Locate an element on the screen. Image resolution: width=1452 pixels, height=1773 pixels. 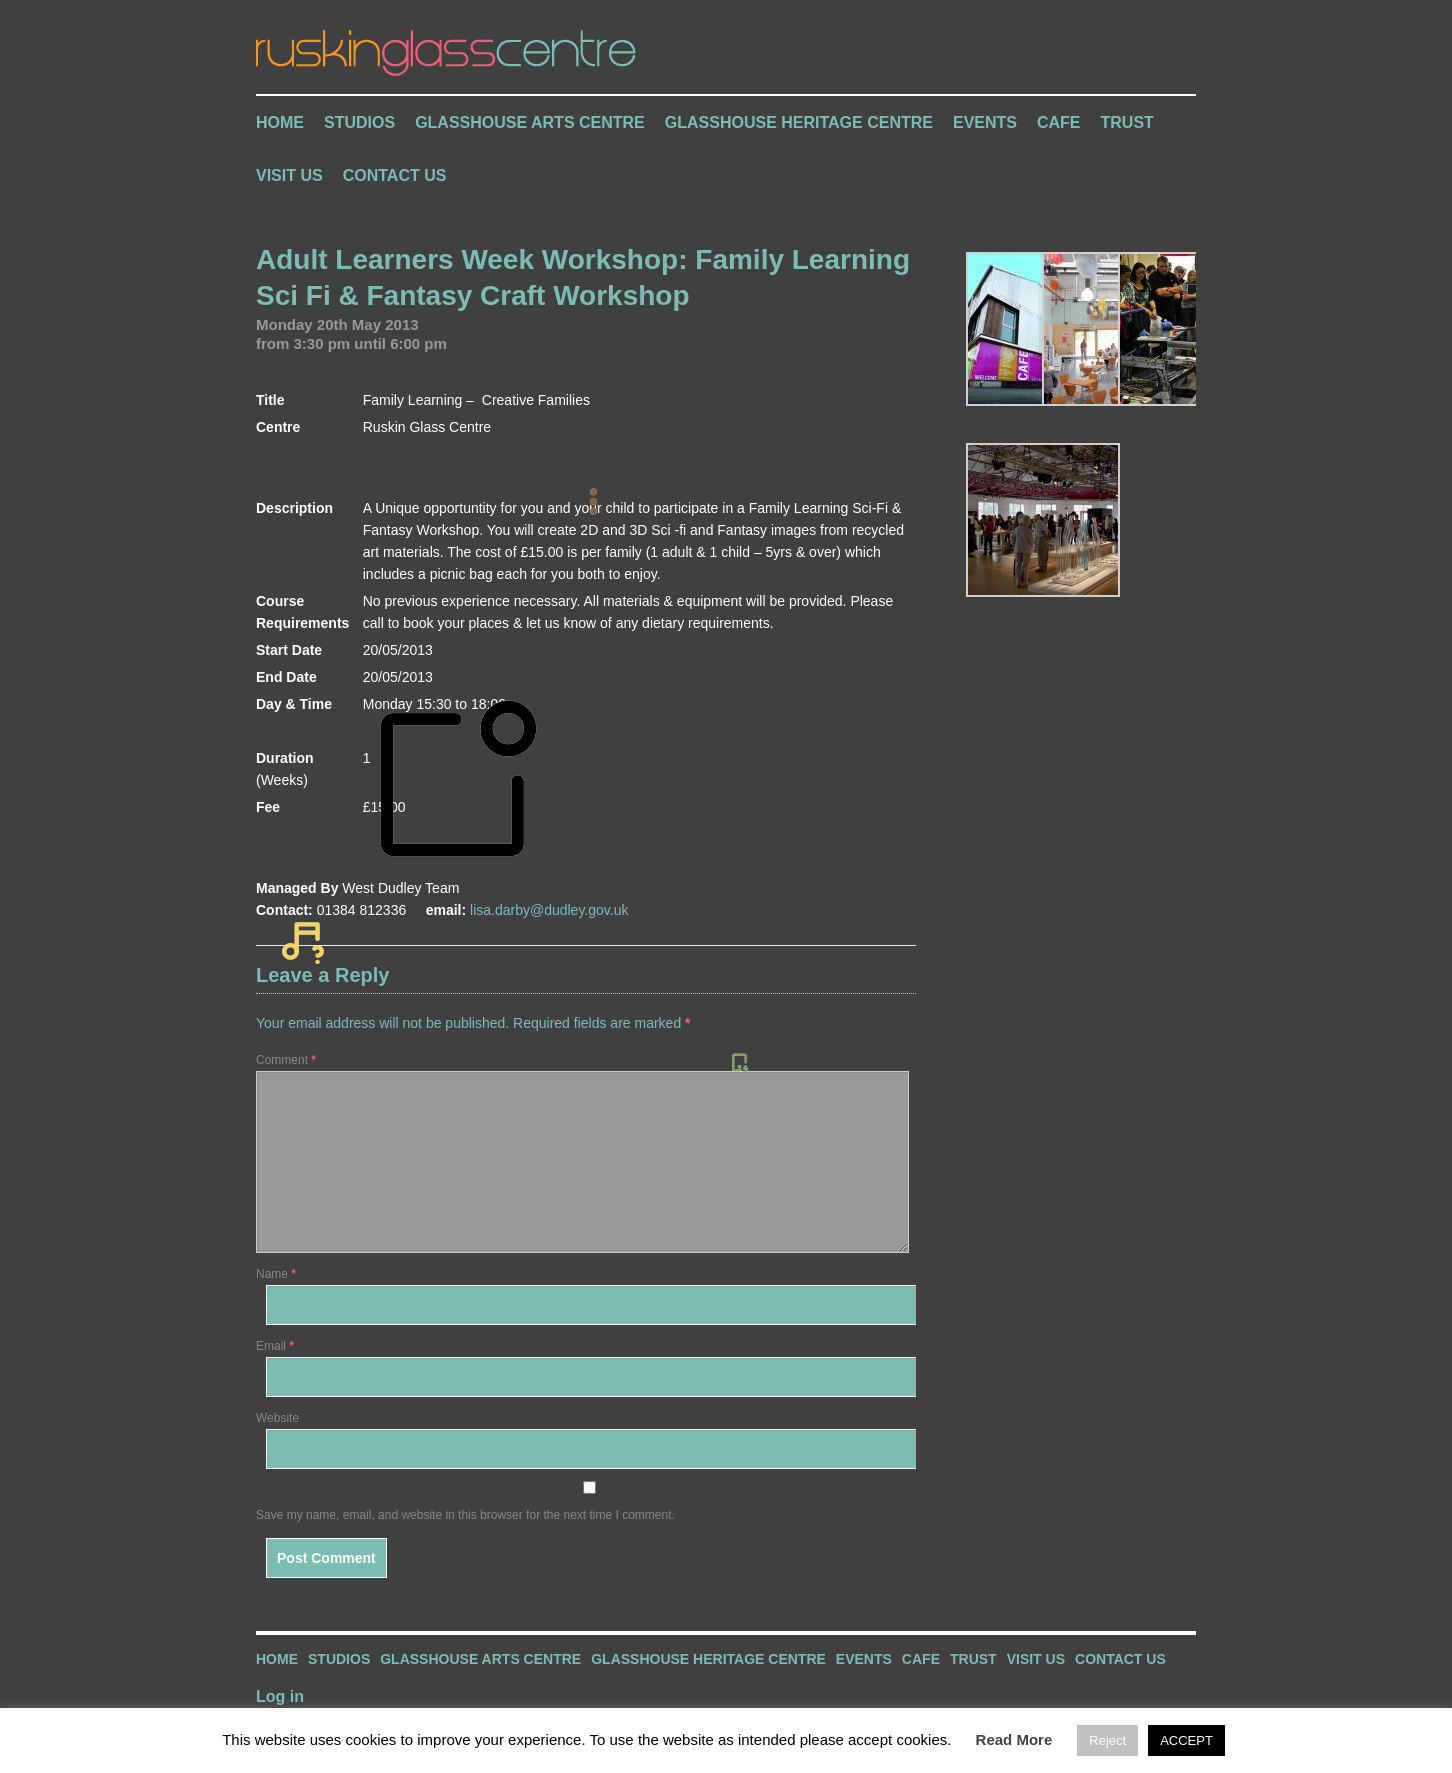
tablet charging status is located at coordinates (739, 1062).